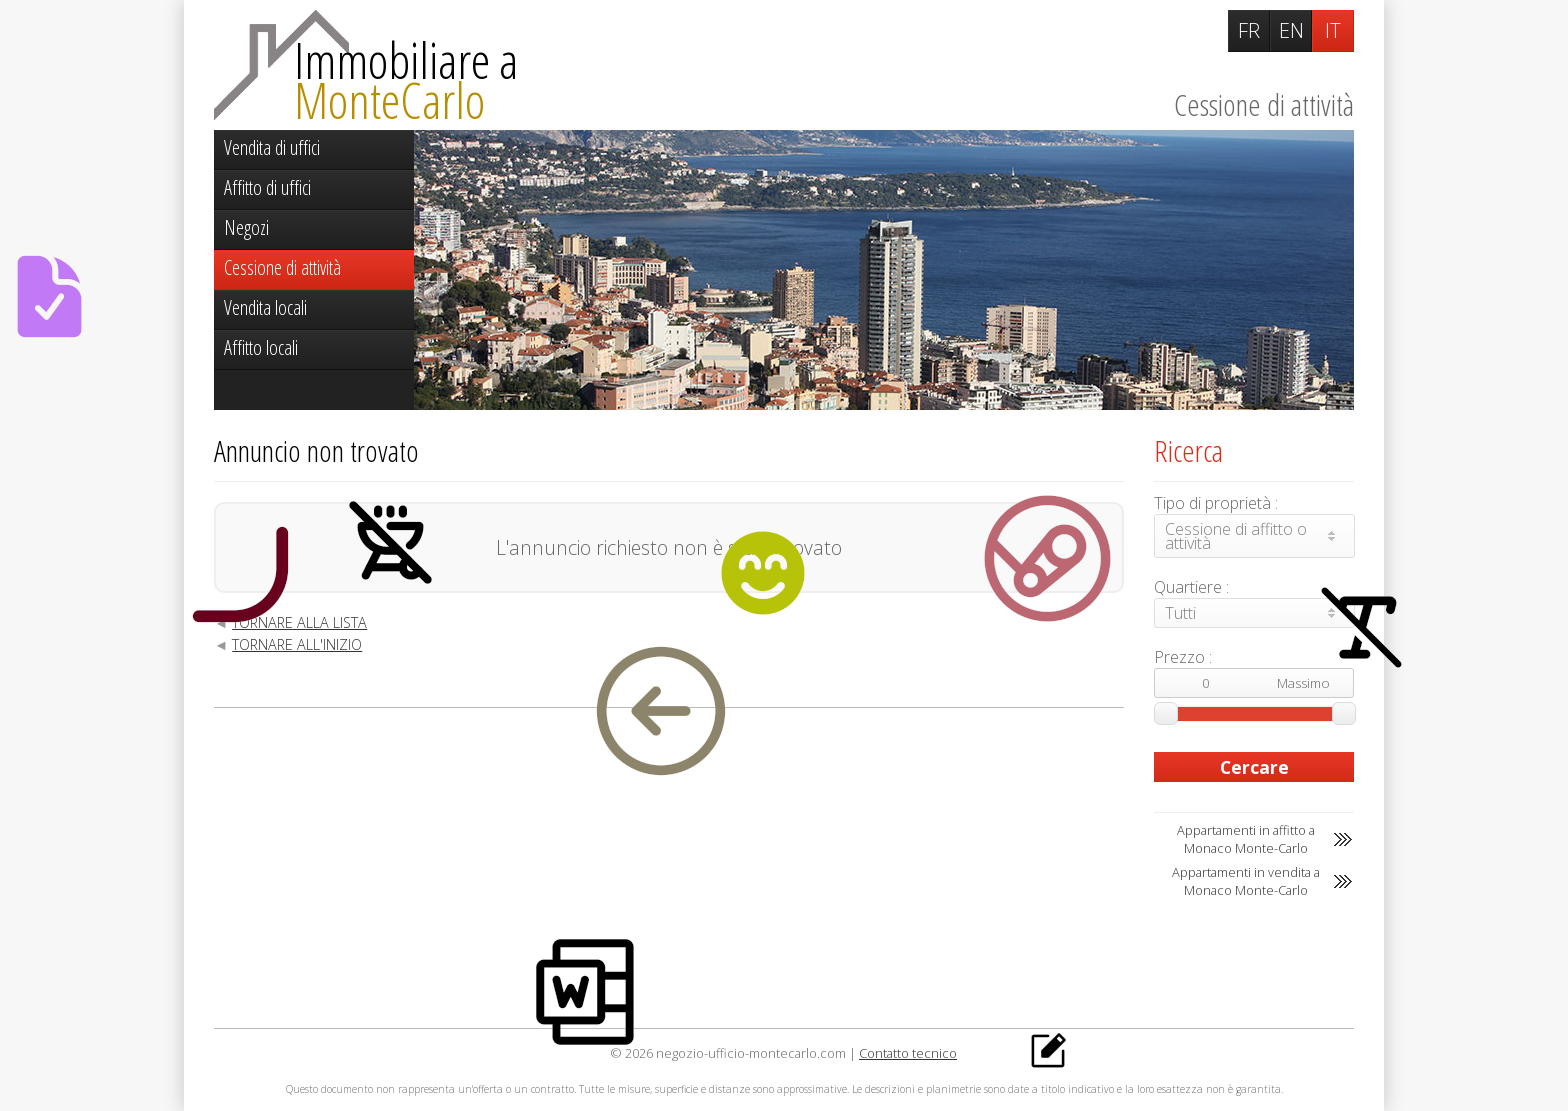 The width and height of the screenshot is (1568, 1111). Describe the element at coordinates (1048, 1051) in the screenshot. I see `compose a new note` at that location.